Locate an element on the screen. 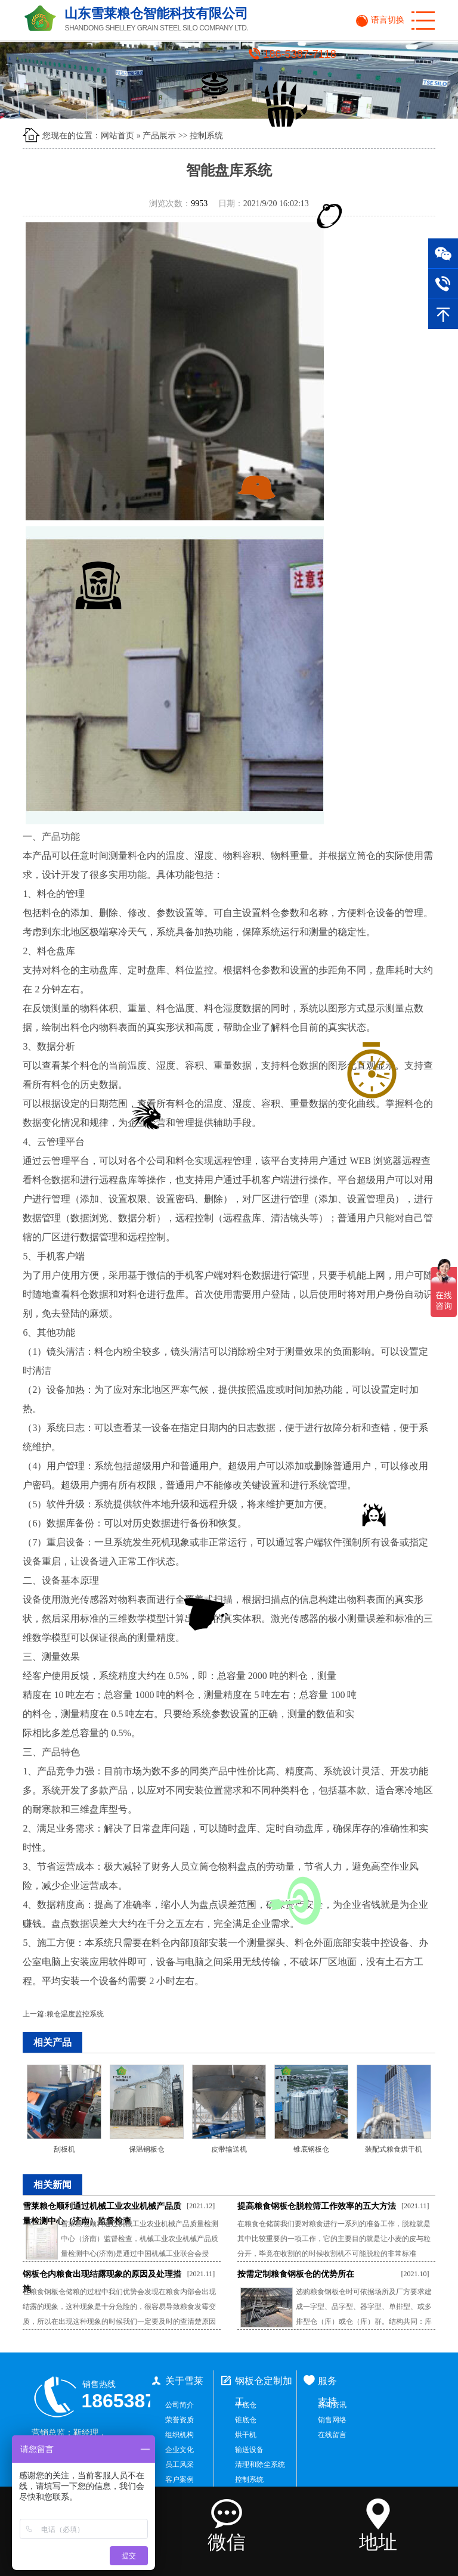 This screenshot has width=458, height=2576. start or view a timer is located at coordinates (372, 1070).